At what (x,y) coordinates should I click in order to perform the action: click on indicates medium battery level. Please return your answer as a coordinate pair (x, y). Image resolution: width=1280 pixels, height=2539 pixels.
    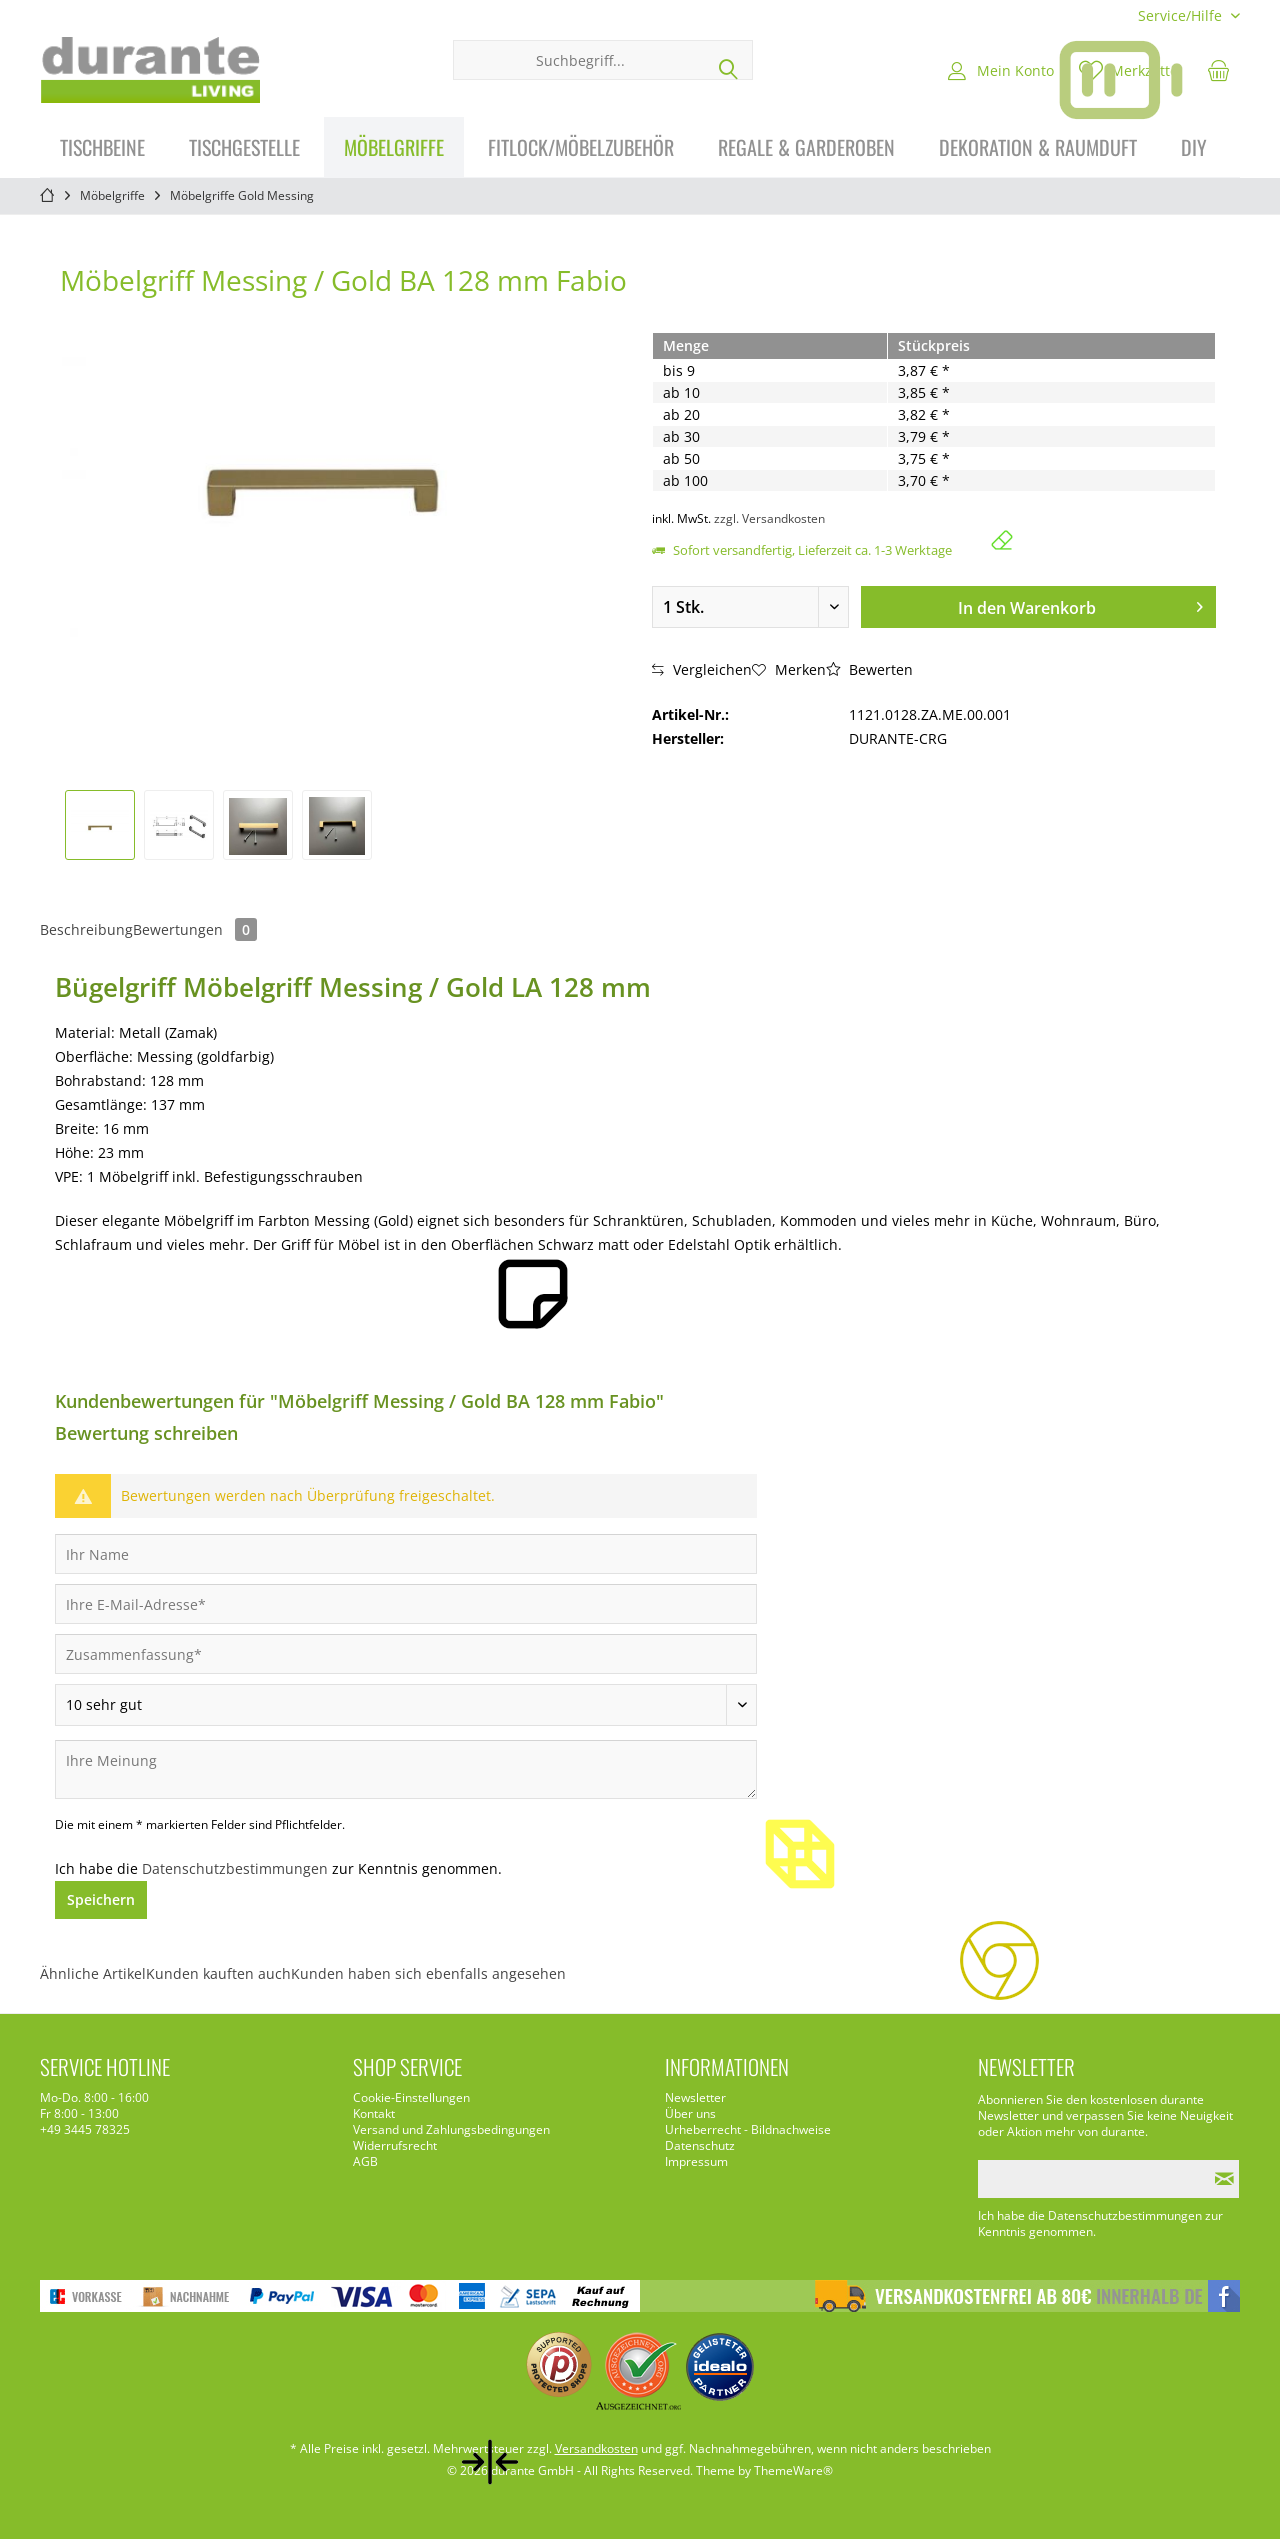
    Looking at the image, I should click on (1121, 80).